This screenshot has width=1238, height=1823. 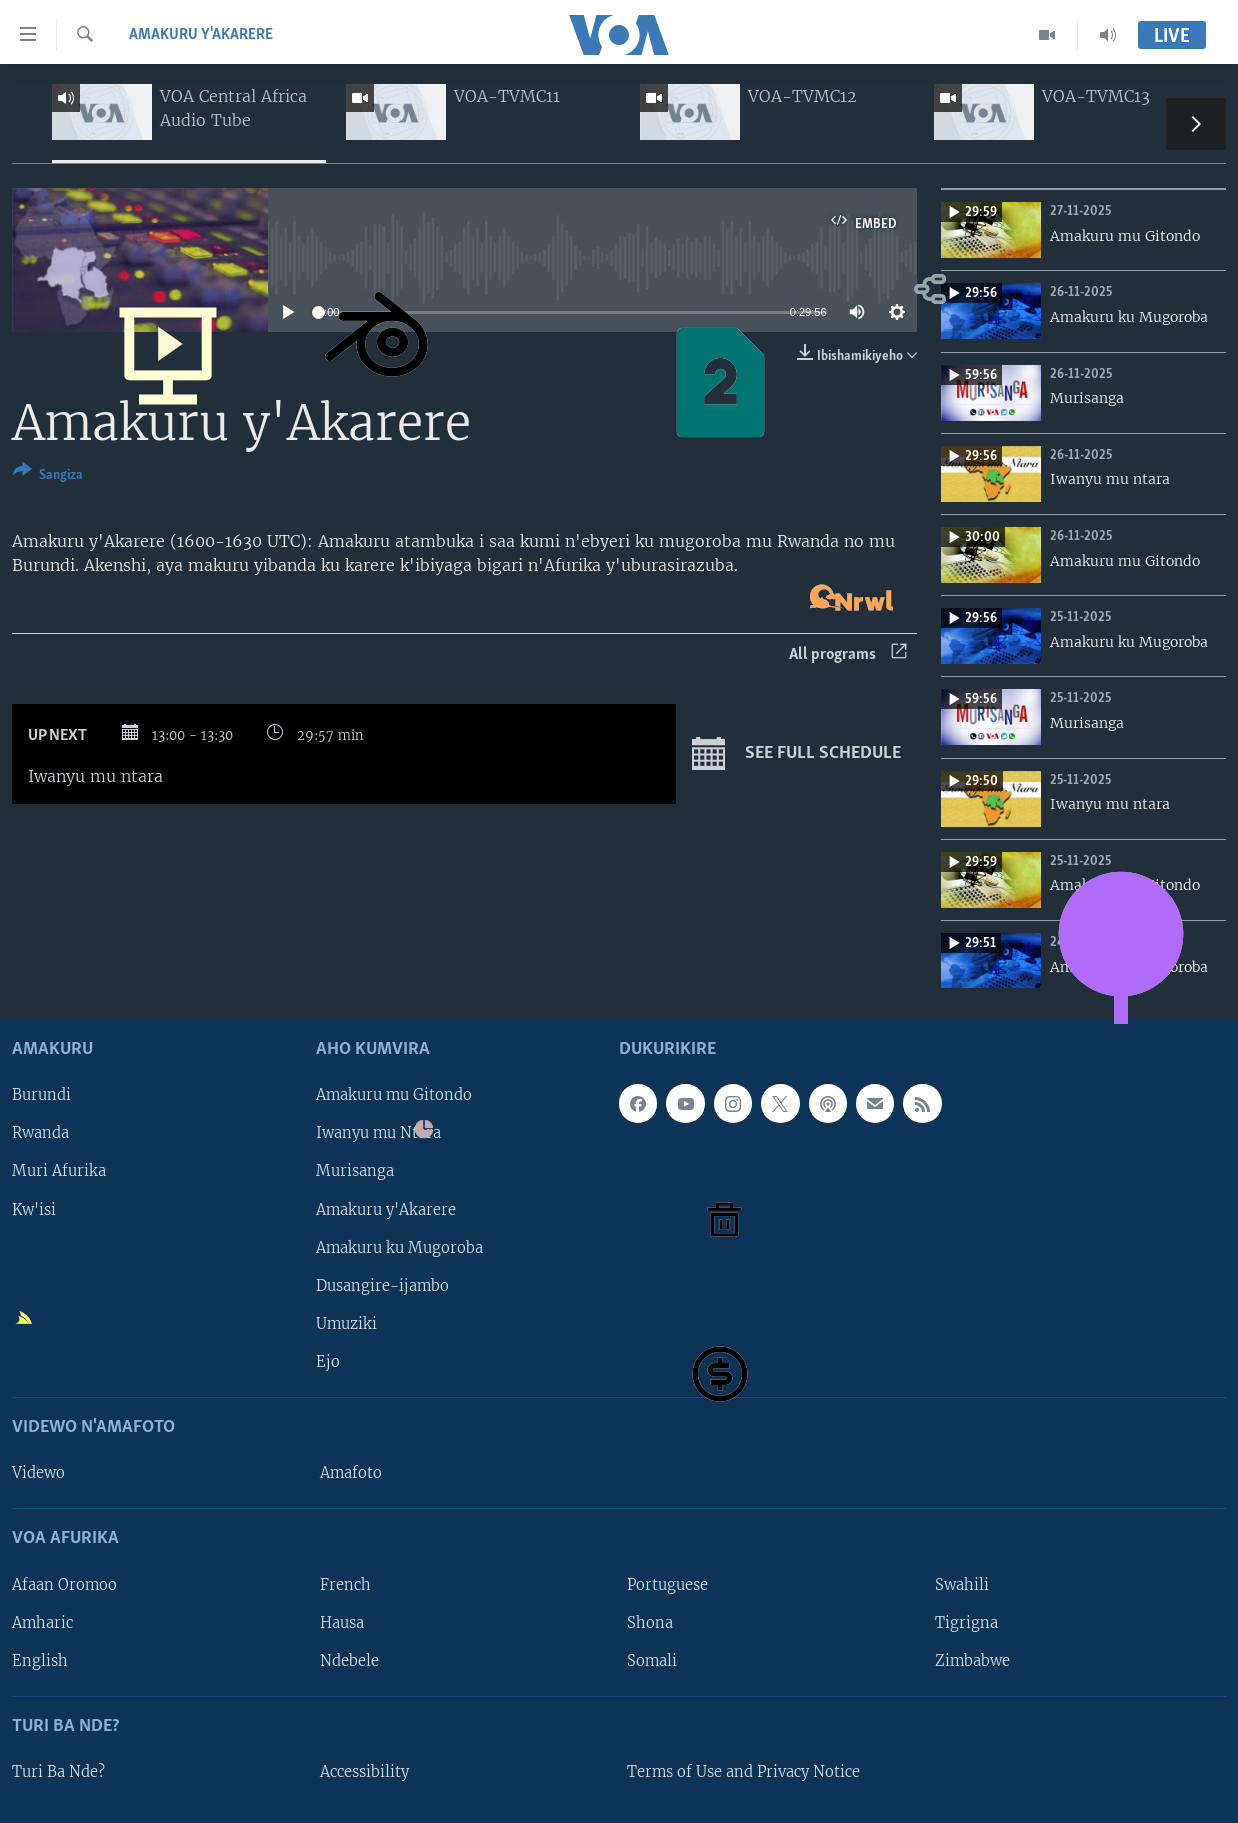 What do you see at coordinates (23, 1317) in the screenshot?
I see `servicestack brand logo` at bounding box center [23, 1317].